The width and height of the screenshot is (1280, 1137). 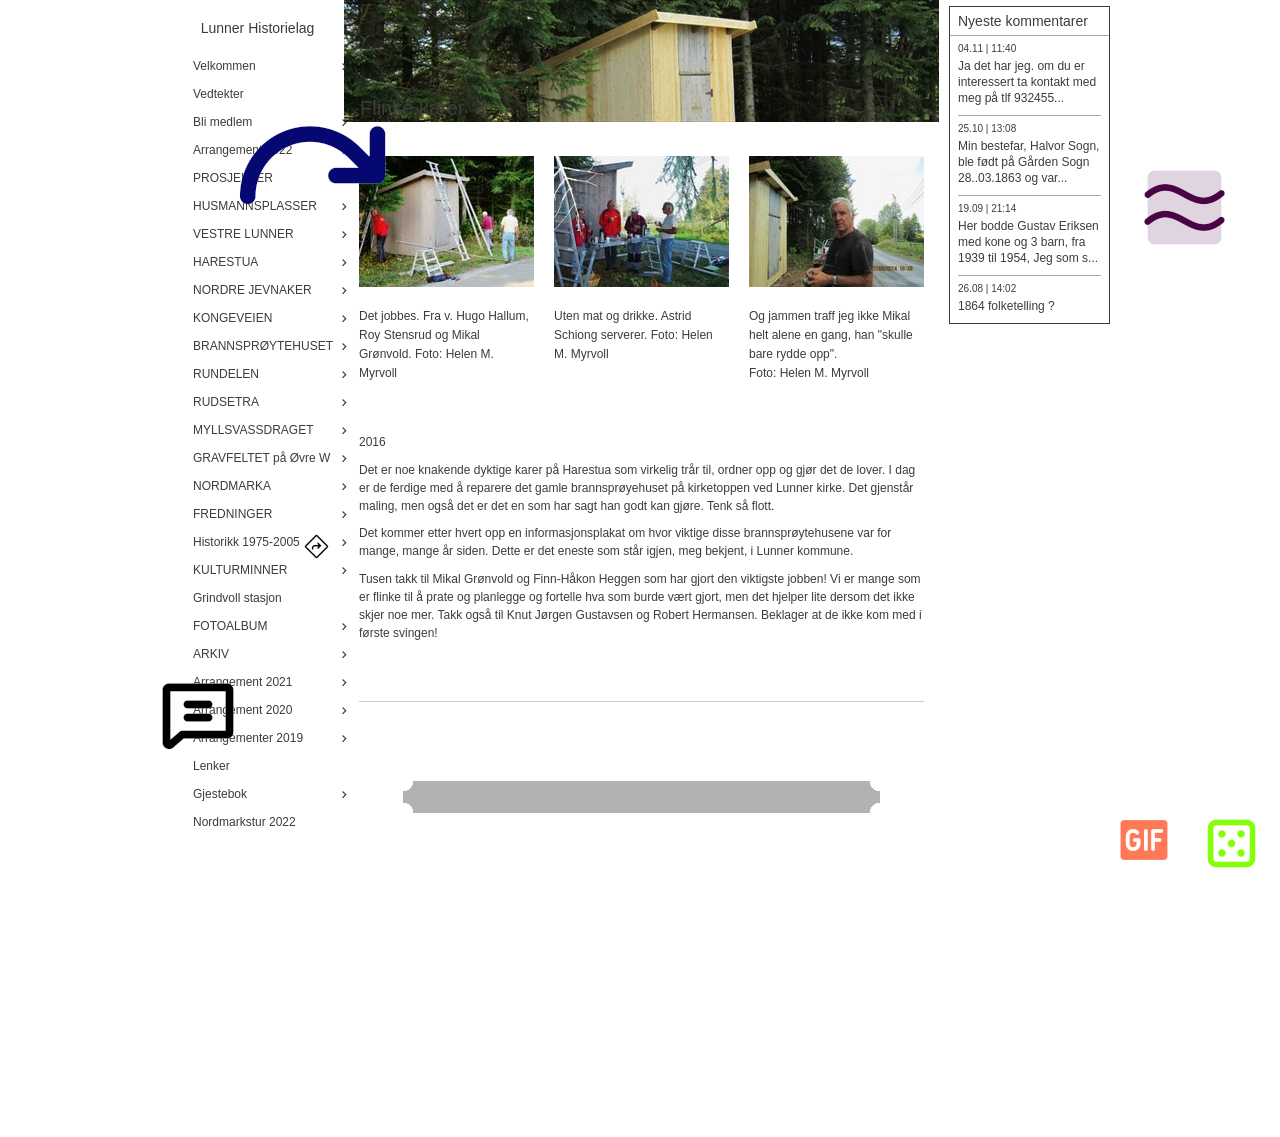 What do you see at coordinates (1231, 843) in the screenshot?
I see `roll dice or generate random number` at bounding box center [1231, 843].